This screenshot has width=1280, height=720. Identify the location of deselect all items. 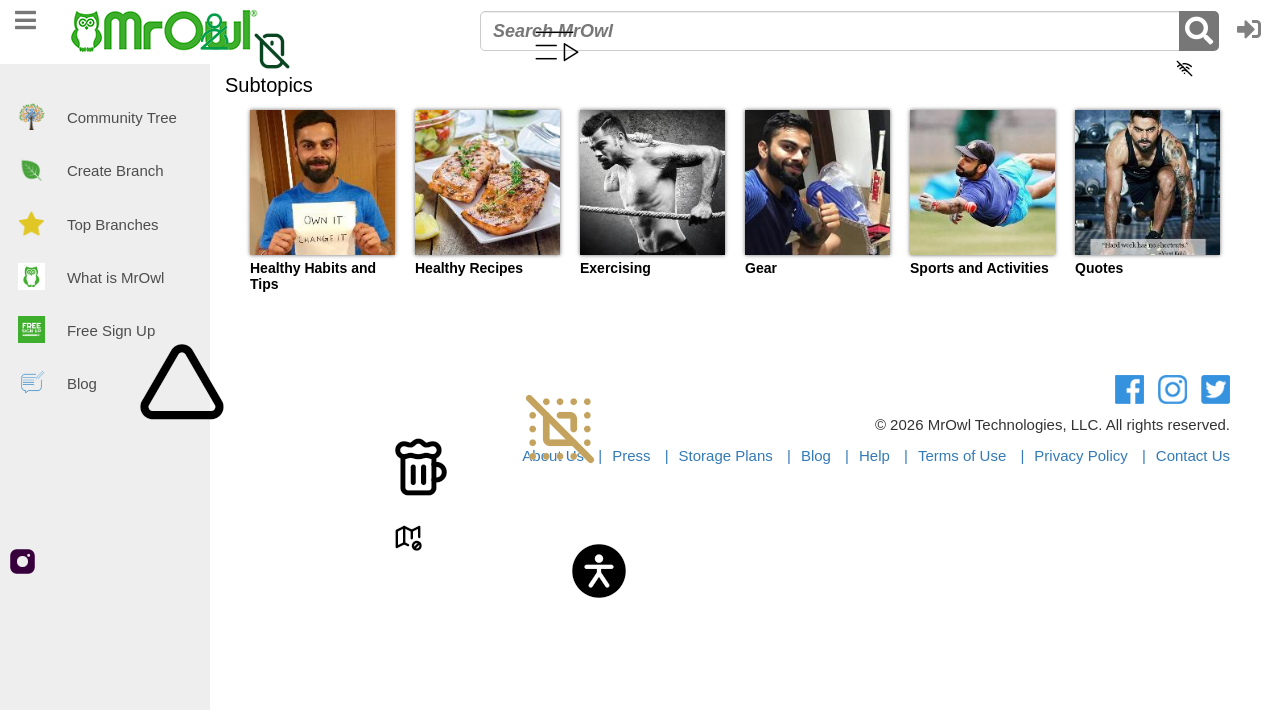
(560, 429).